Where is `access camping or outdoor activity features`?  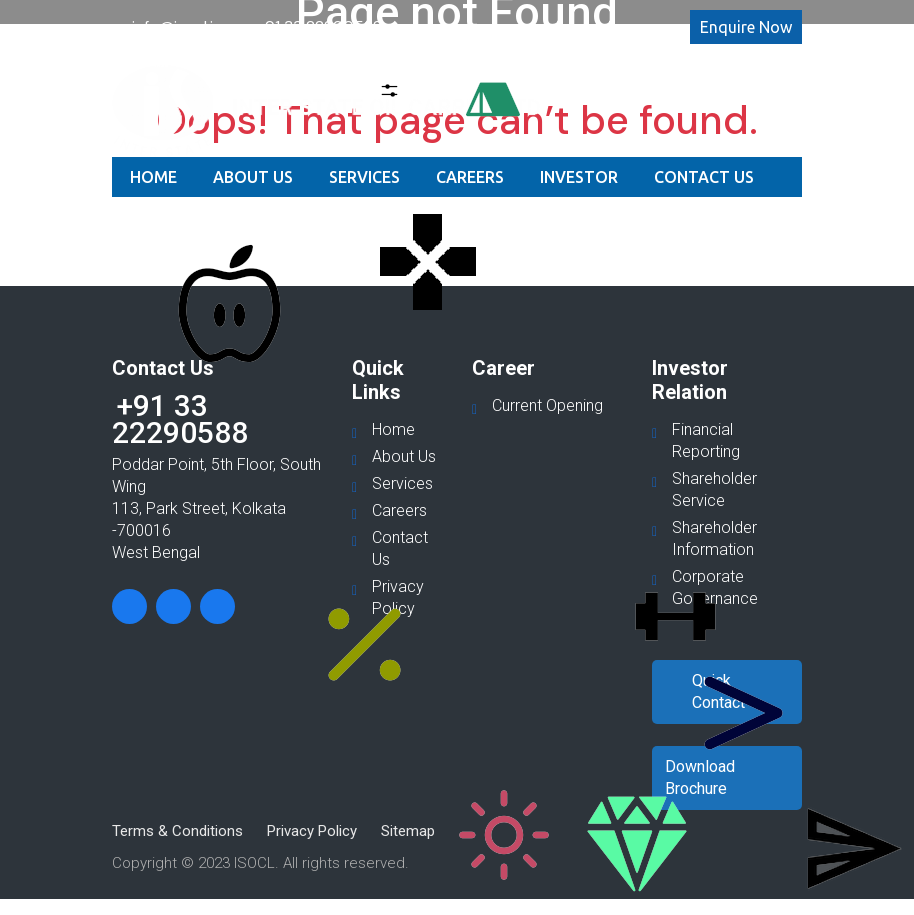 access camping or outdoor activity features is located at coordinates (493, 101).